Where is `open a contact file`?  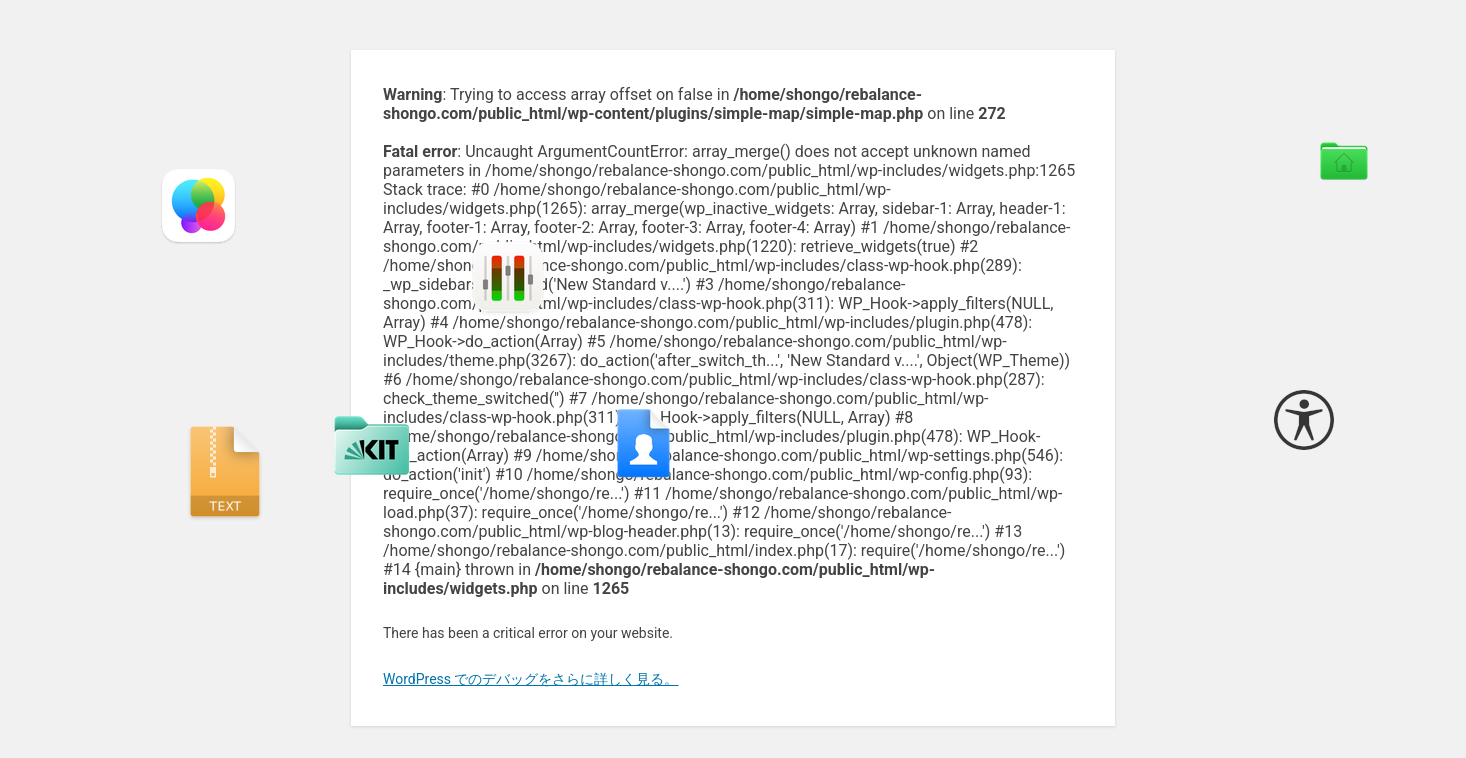
open a contact file is located at coordinates (643, 444).